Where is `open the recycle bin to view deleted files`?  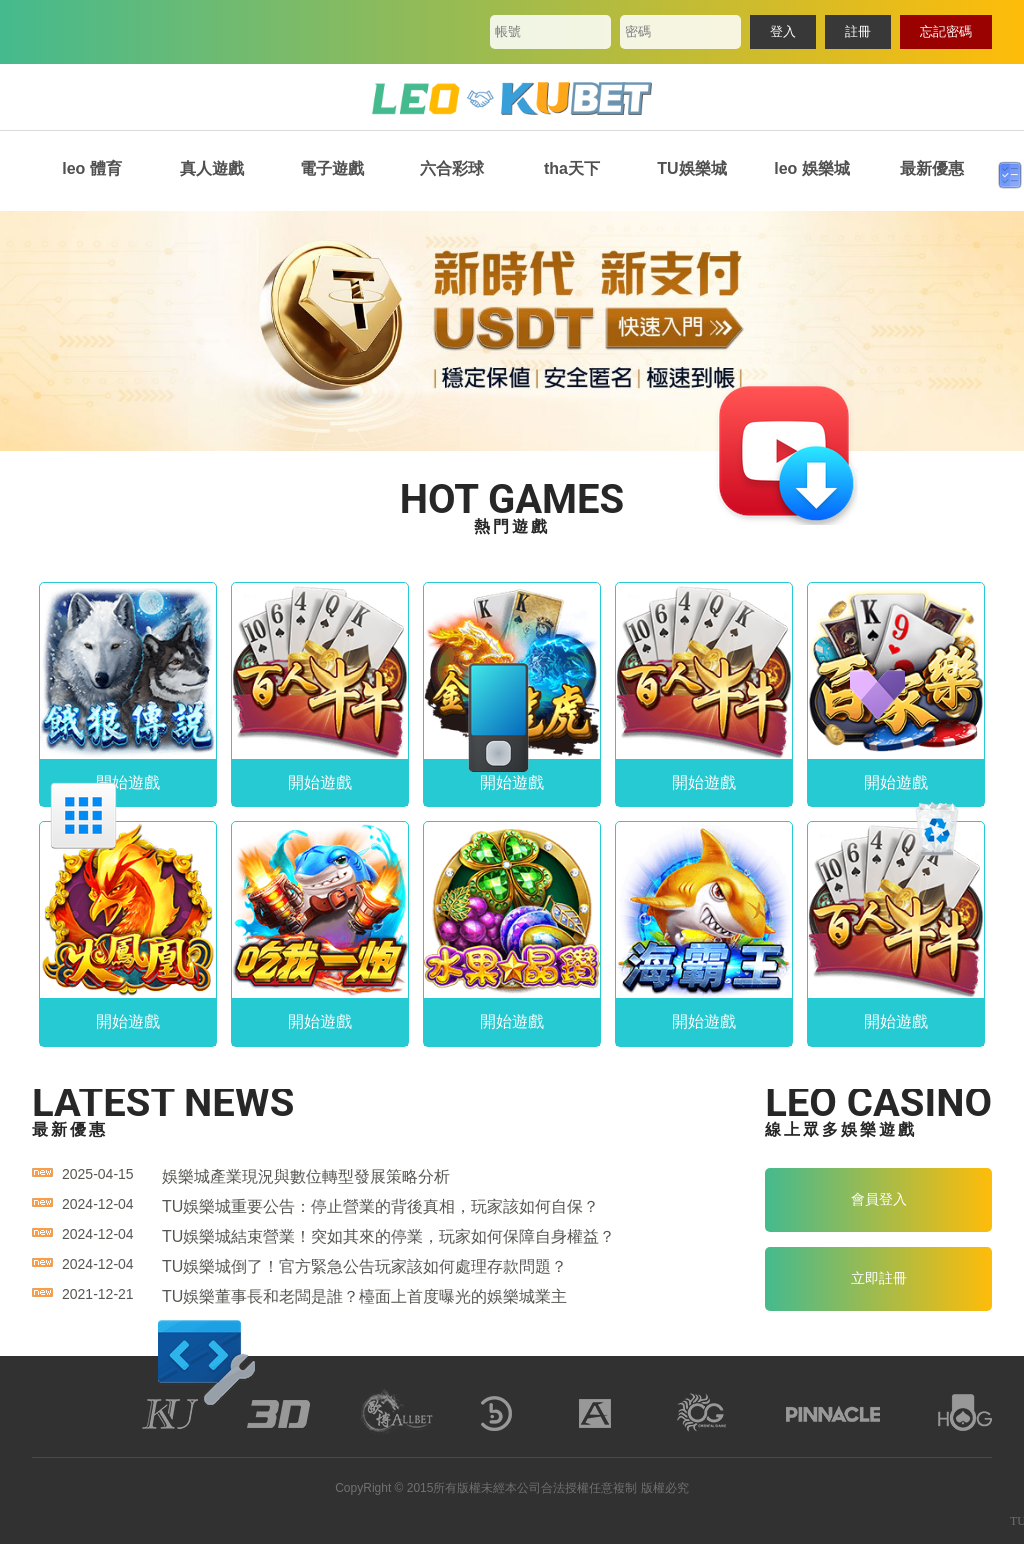
open the recycle bin to view deleted files is located at coordinates (937, 830).